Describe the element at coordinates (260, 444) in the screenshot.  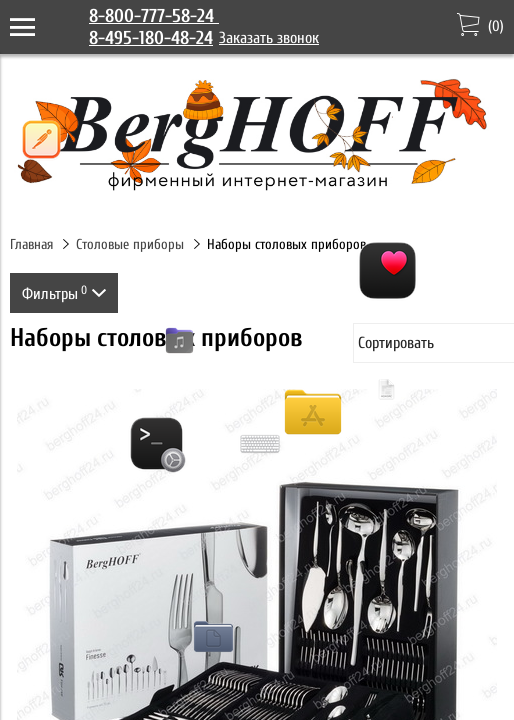
I see `indicates keyboard is connected` at that location.